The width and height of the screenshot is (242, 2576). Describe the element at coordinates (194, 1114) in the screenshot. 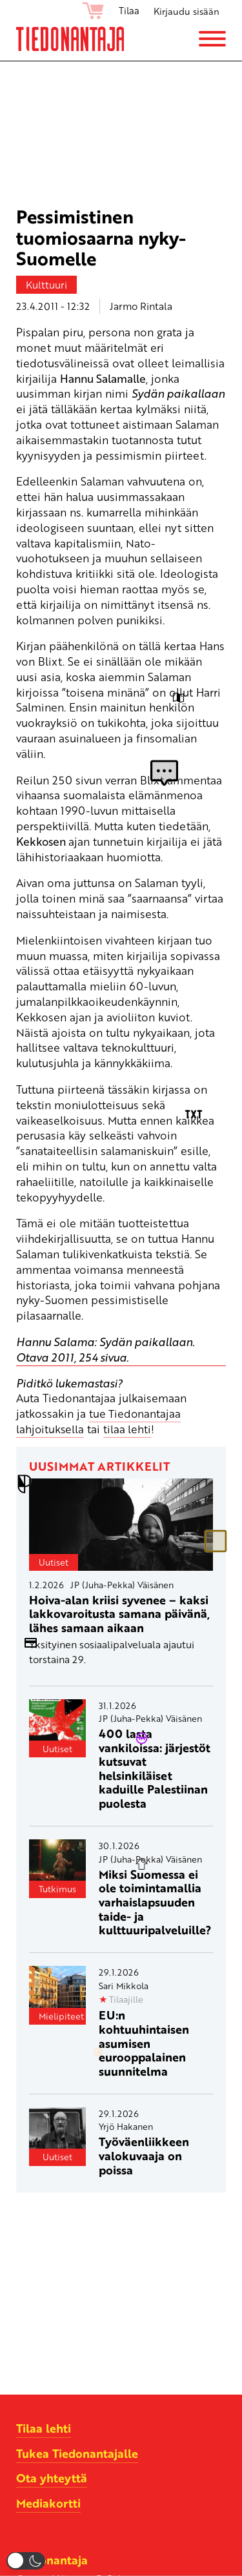

I see `indicates a plain text file format` at that location.